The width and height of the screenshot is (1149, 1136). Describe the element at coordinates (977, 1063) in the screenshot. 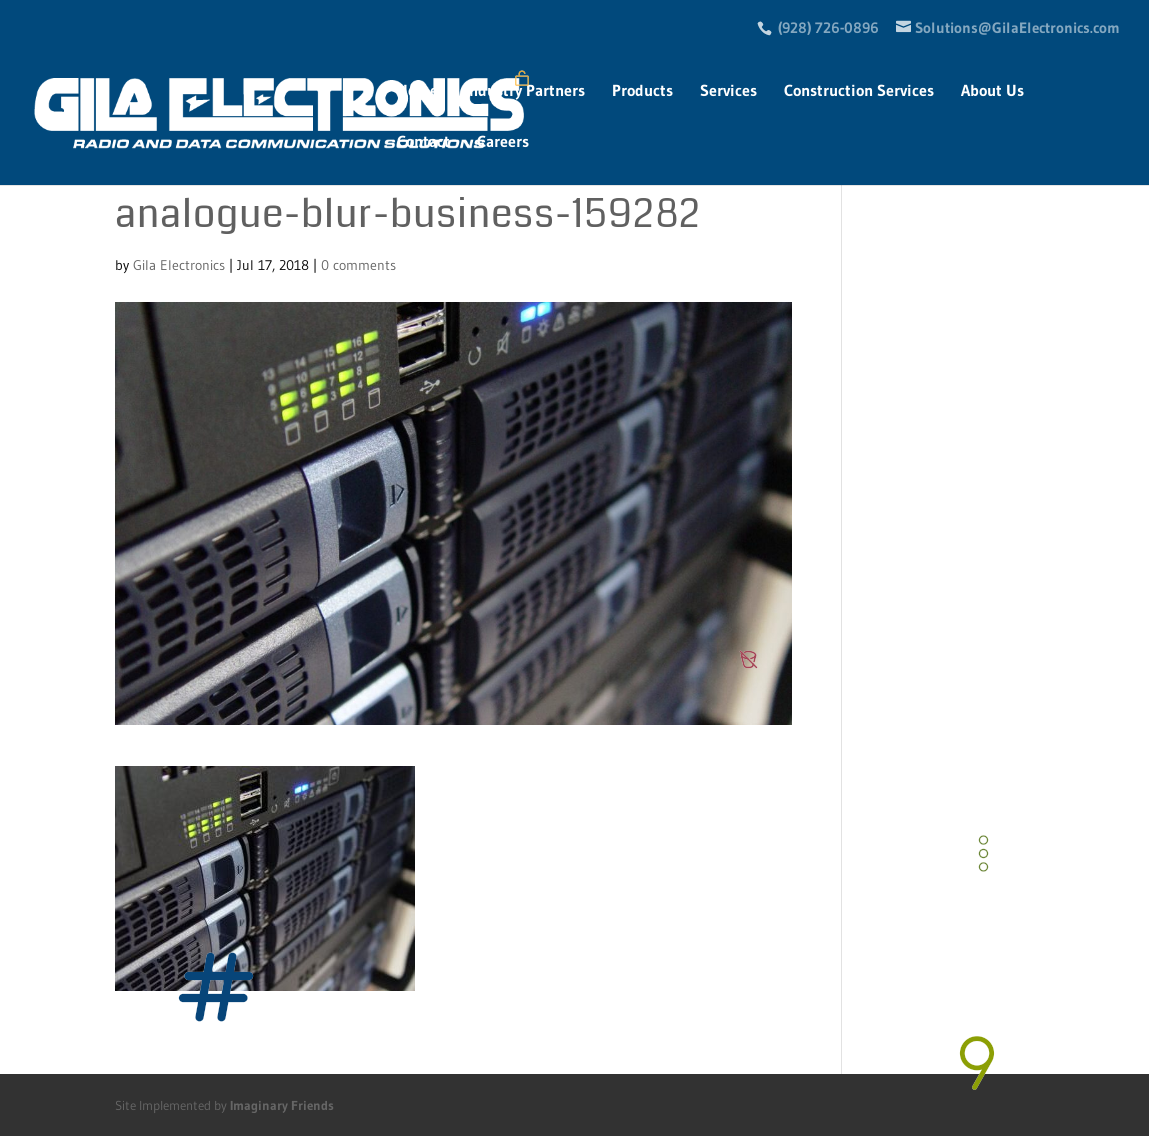

I see `indicates the number nine in a list or sequence` at that location.